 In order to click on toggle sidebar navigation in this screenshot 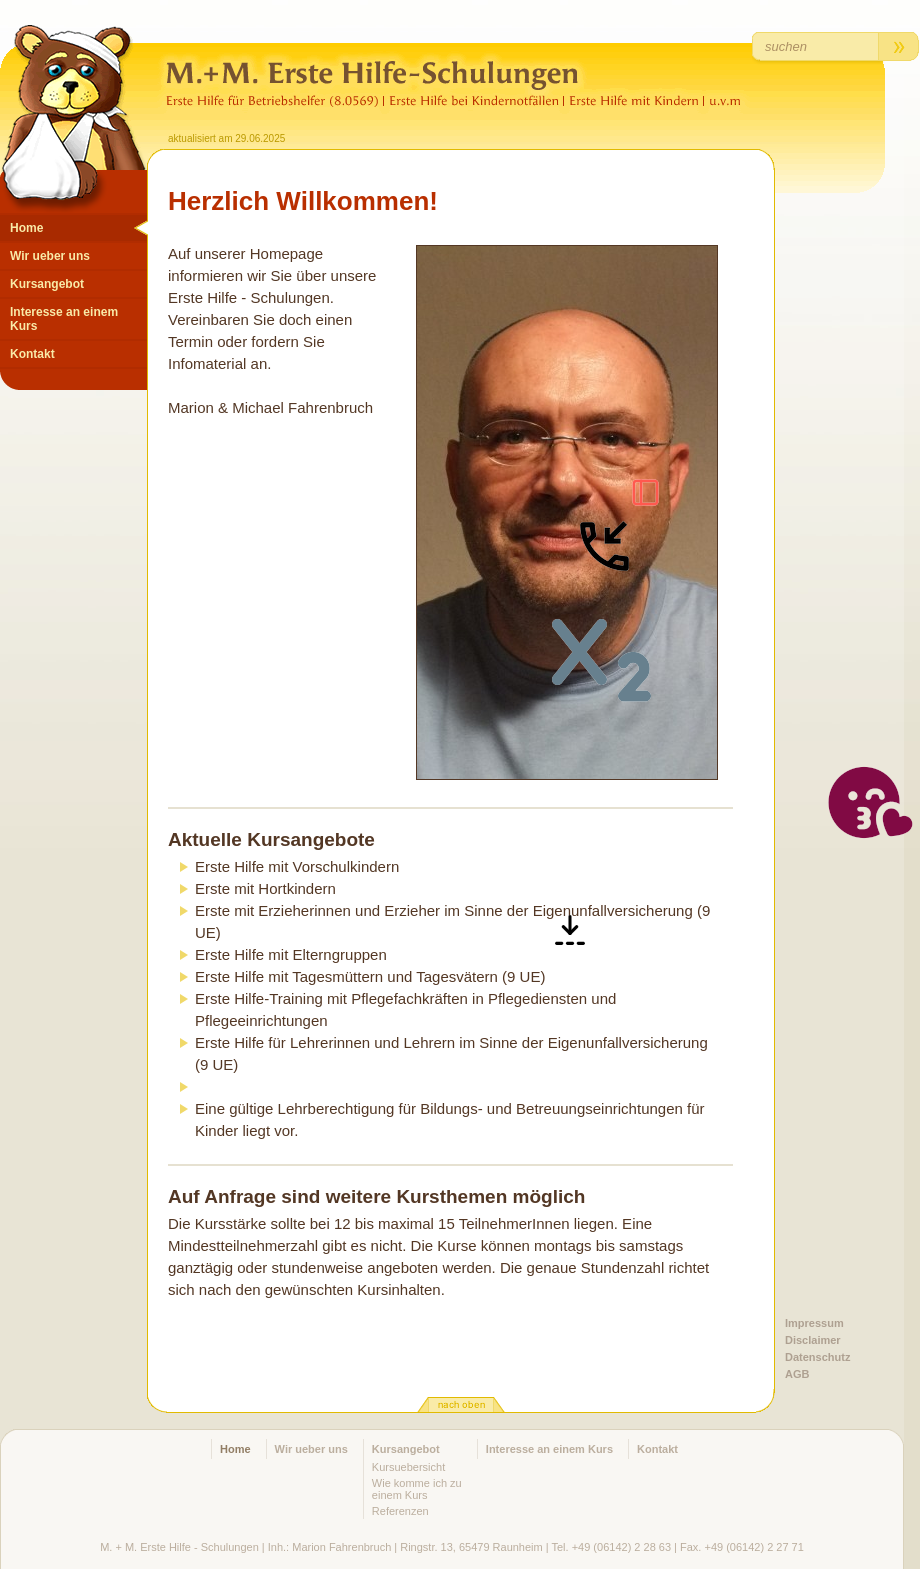, I will do `click(645, 492)`.